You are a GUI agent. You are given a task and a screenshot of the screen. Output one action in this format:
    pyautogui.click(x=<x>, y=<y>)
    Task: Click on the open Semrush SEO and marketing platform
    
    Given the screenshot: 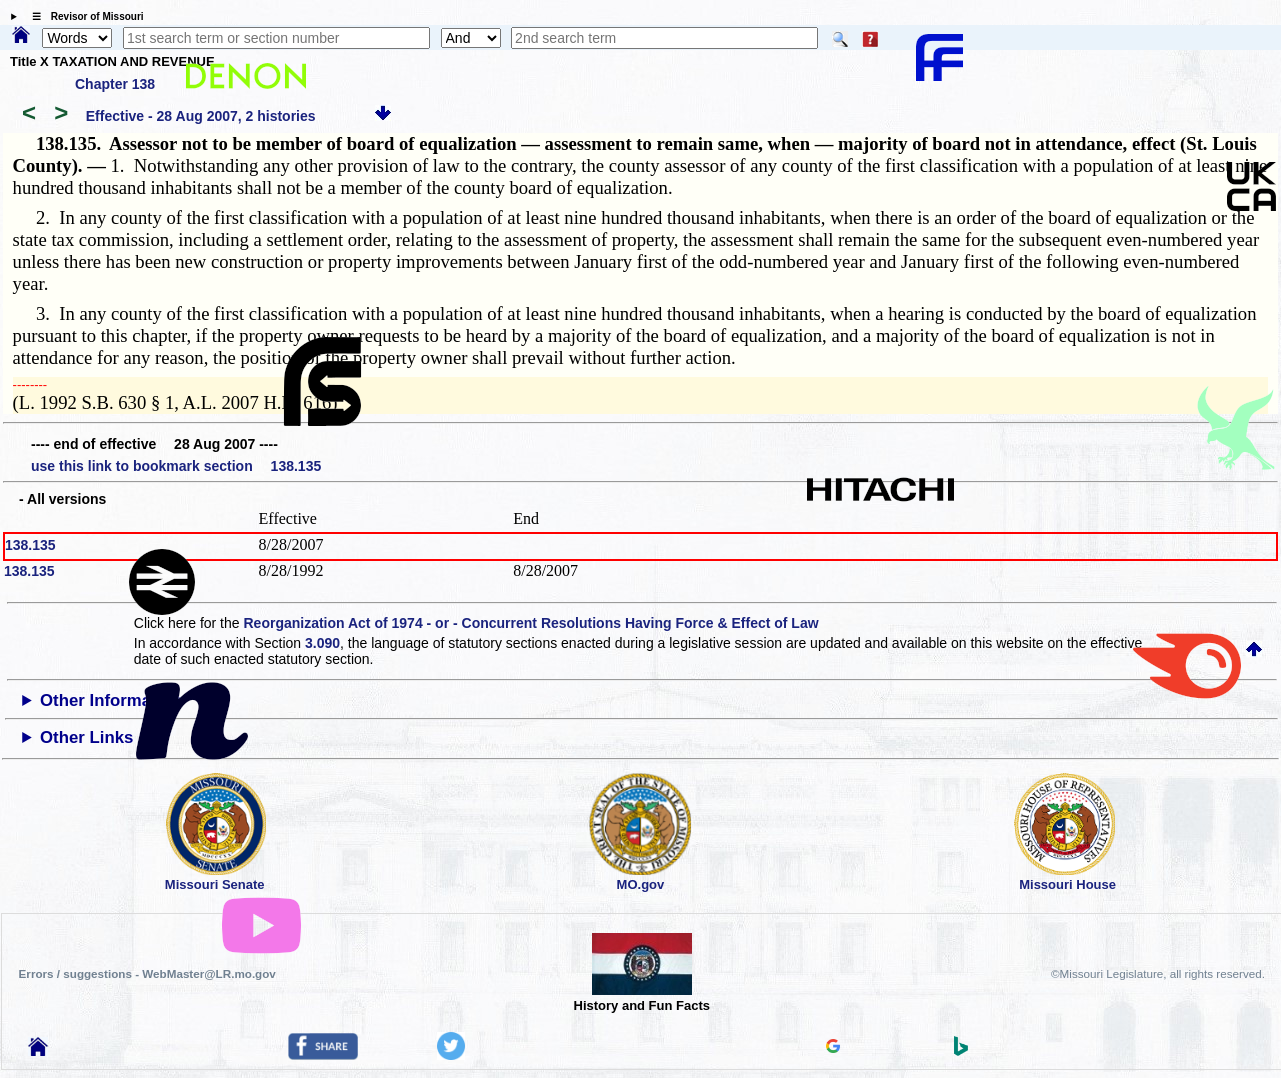 What is the action you would take?
    pyautogui.click(x=1187, y=666)
    